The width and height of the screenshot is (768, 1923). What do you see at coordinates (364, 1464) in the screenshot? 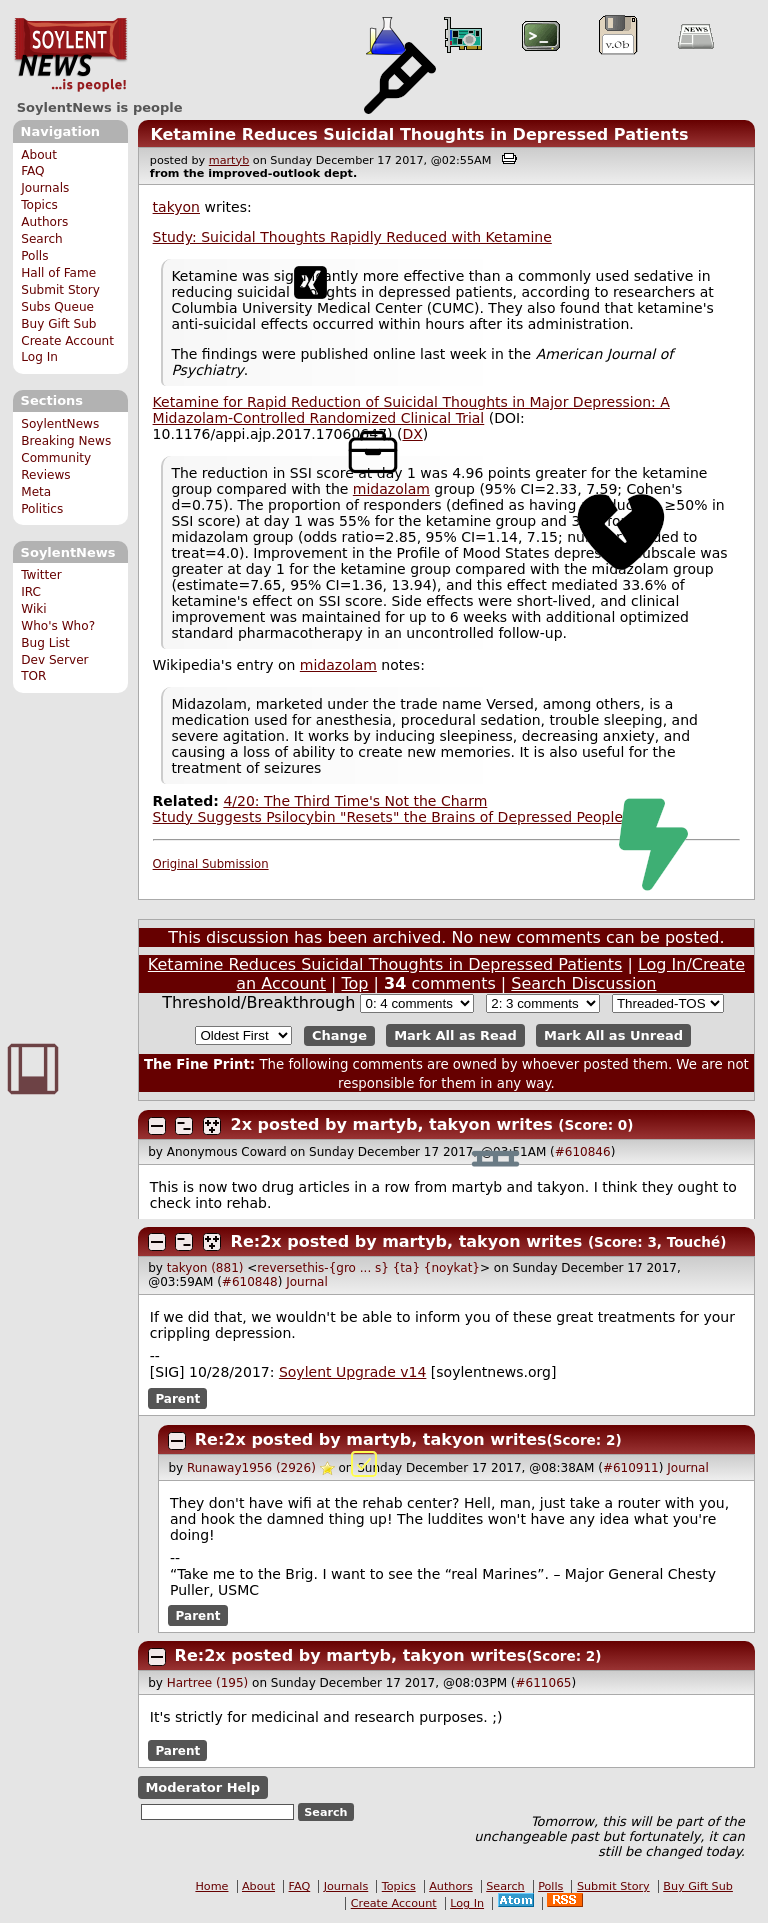
I see `select or confirm an option` at bounding box center [364, 1464].